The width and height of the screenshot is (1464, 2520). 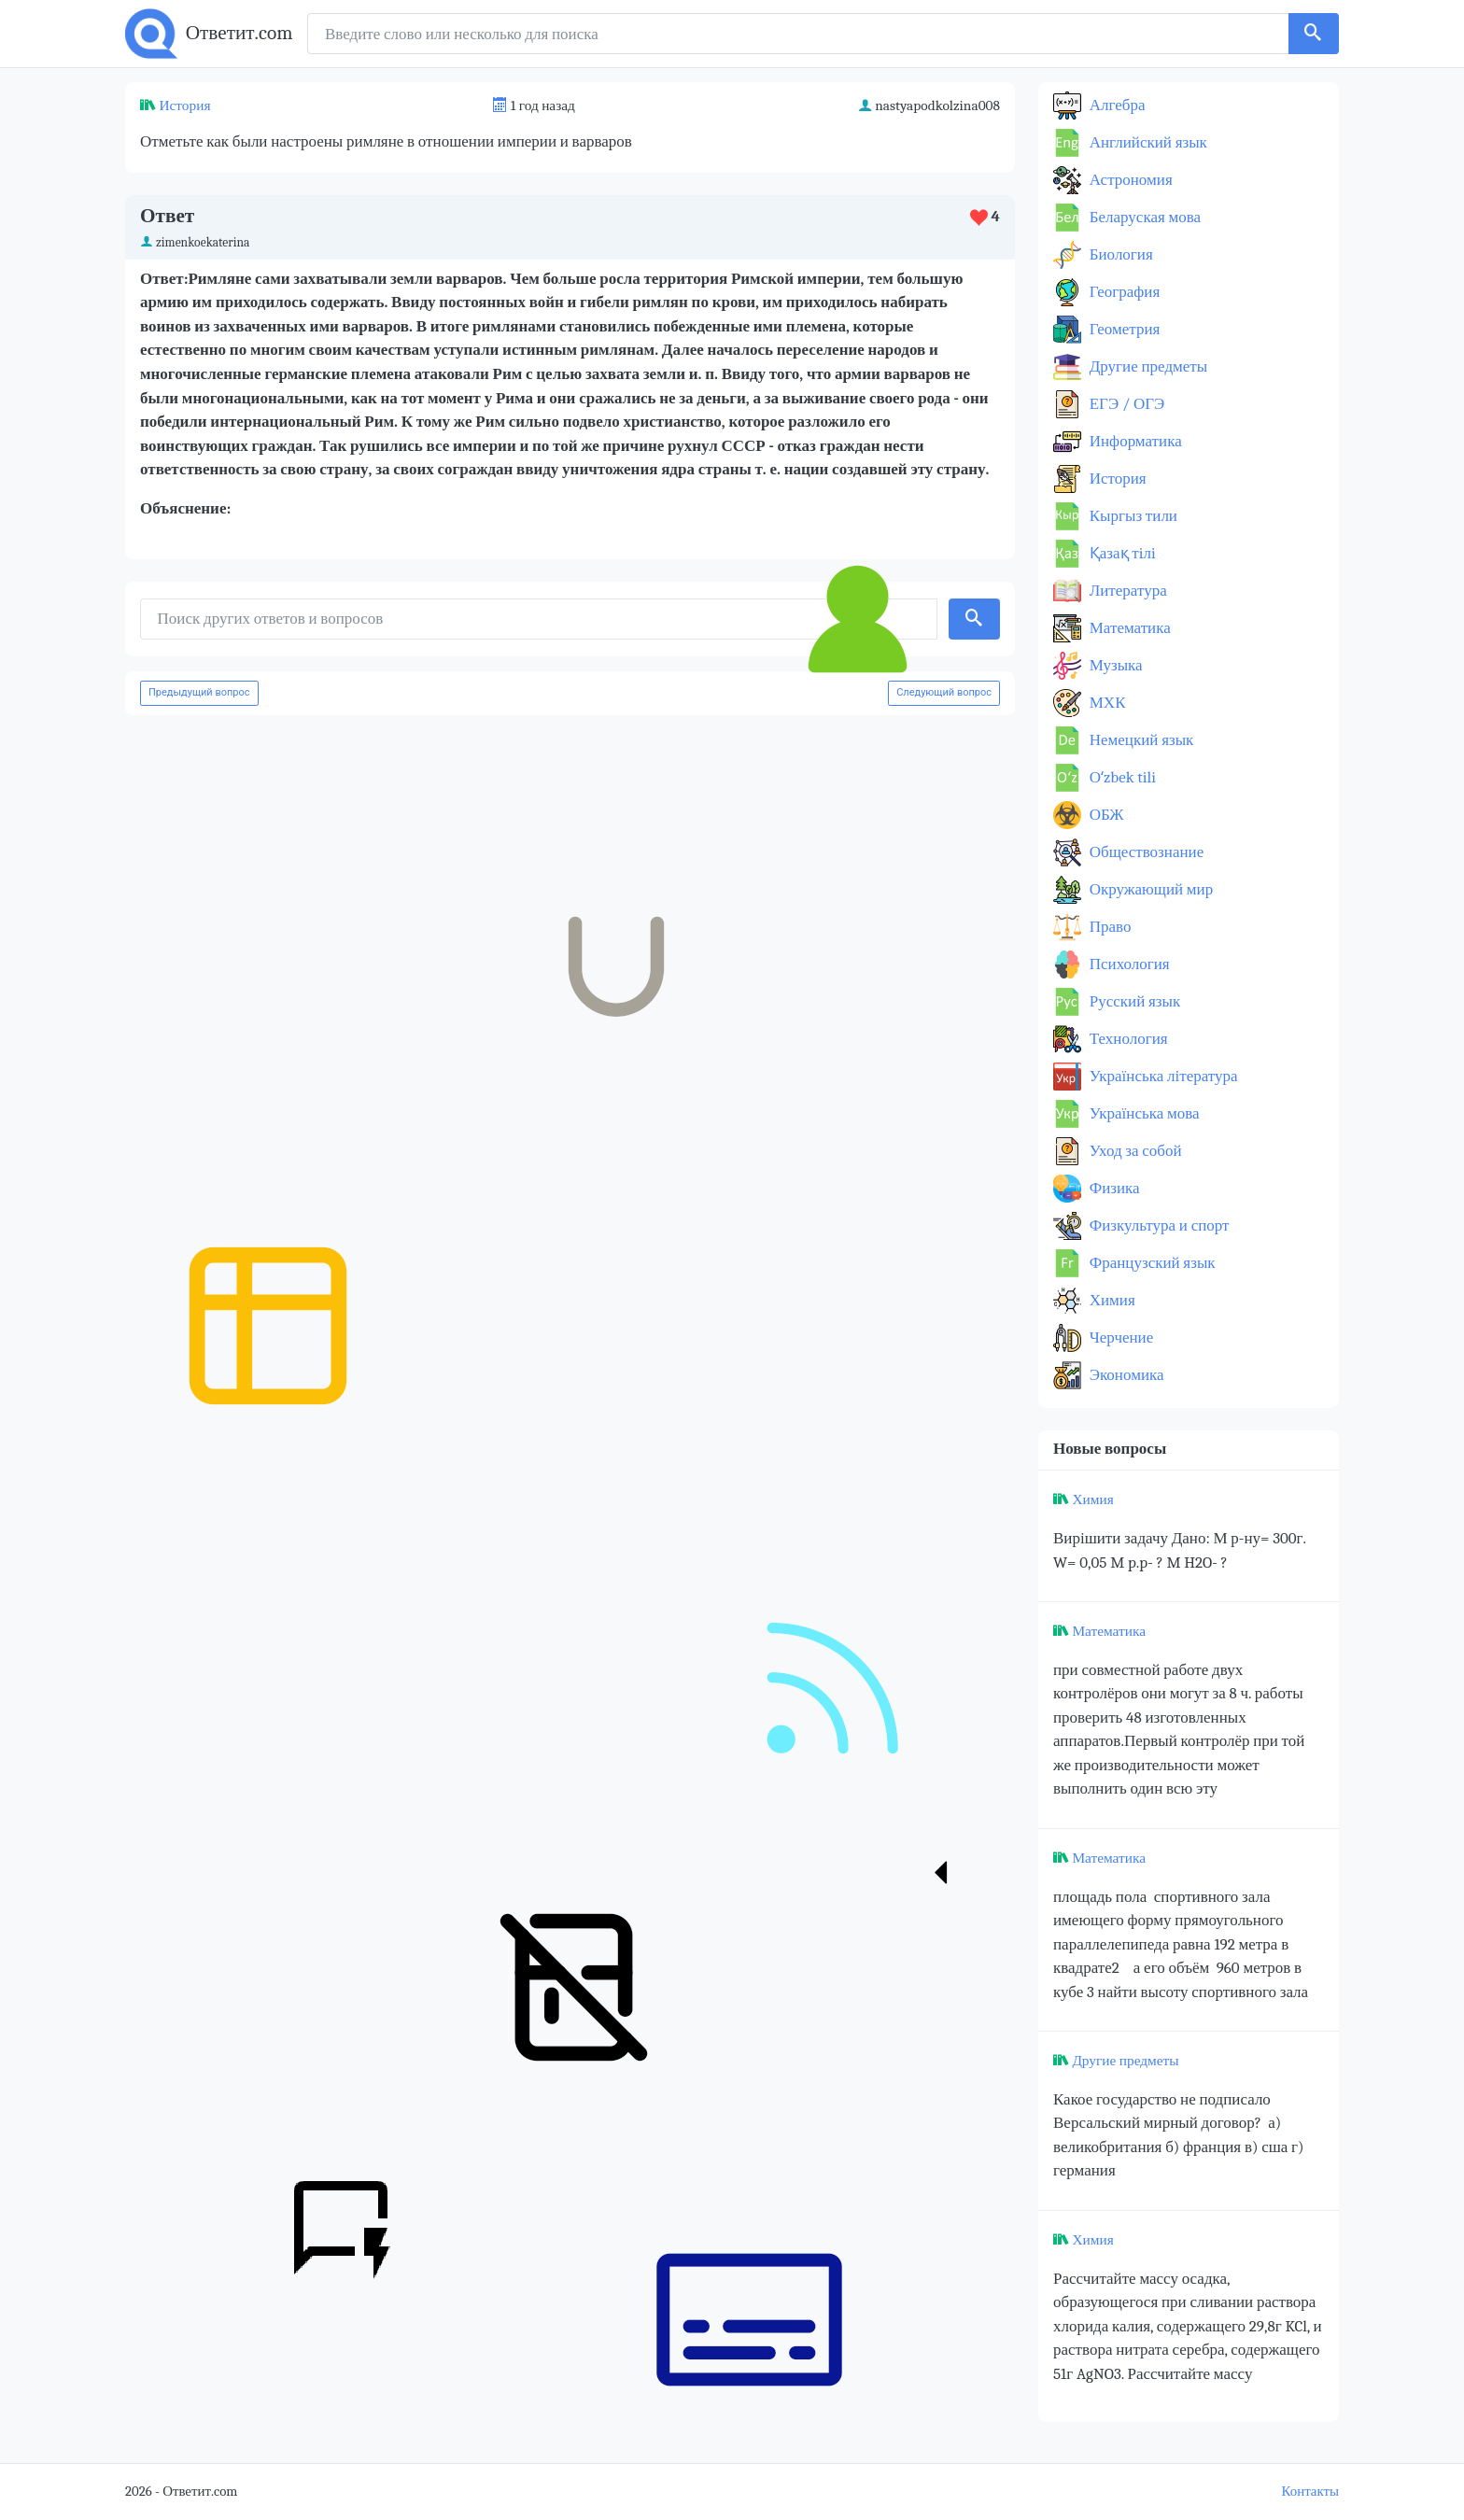 What do you see at coordinates (827, 1690) in the screenshot?
I see `subscribe to RSS feed` at bounding box center [827, 1690].